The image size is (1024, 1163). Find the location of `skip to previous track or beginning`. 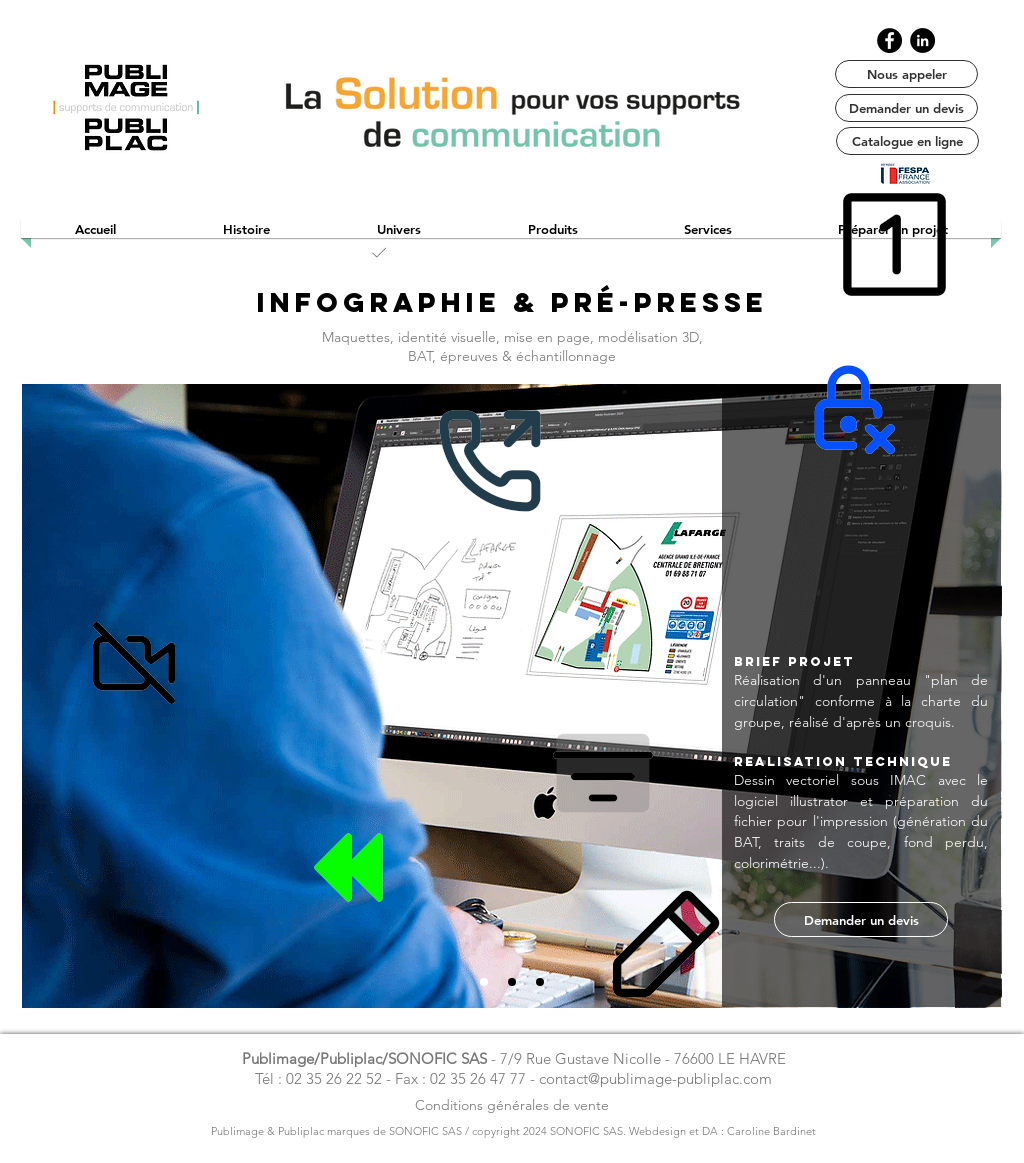

skip to previous track or beginning is located at coordinates (351, 867).